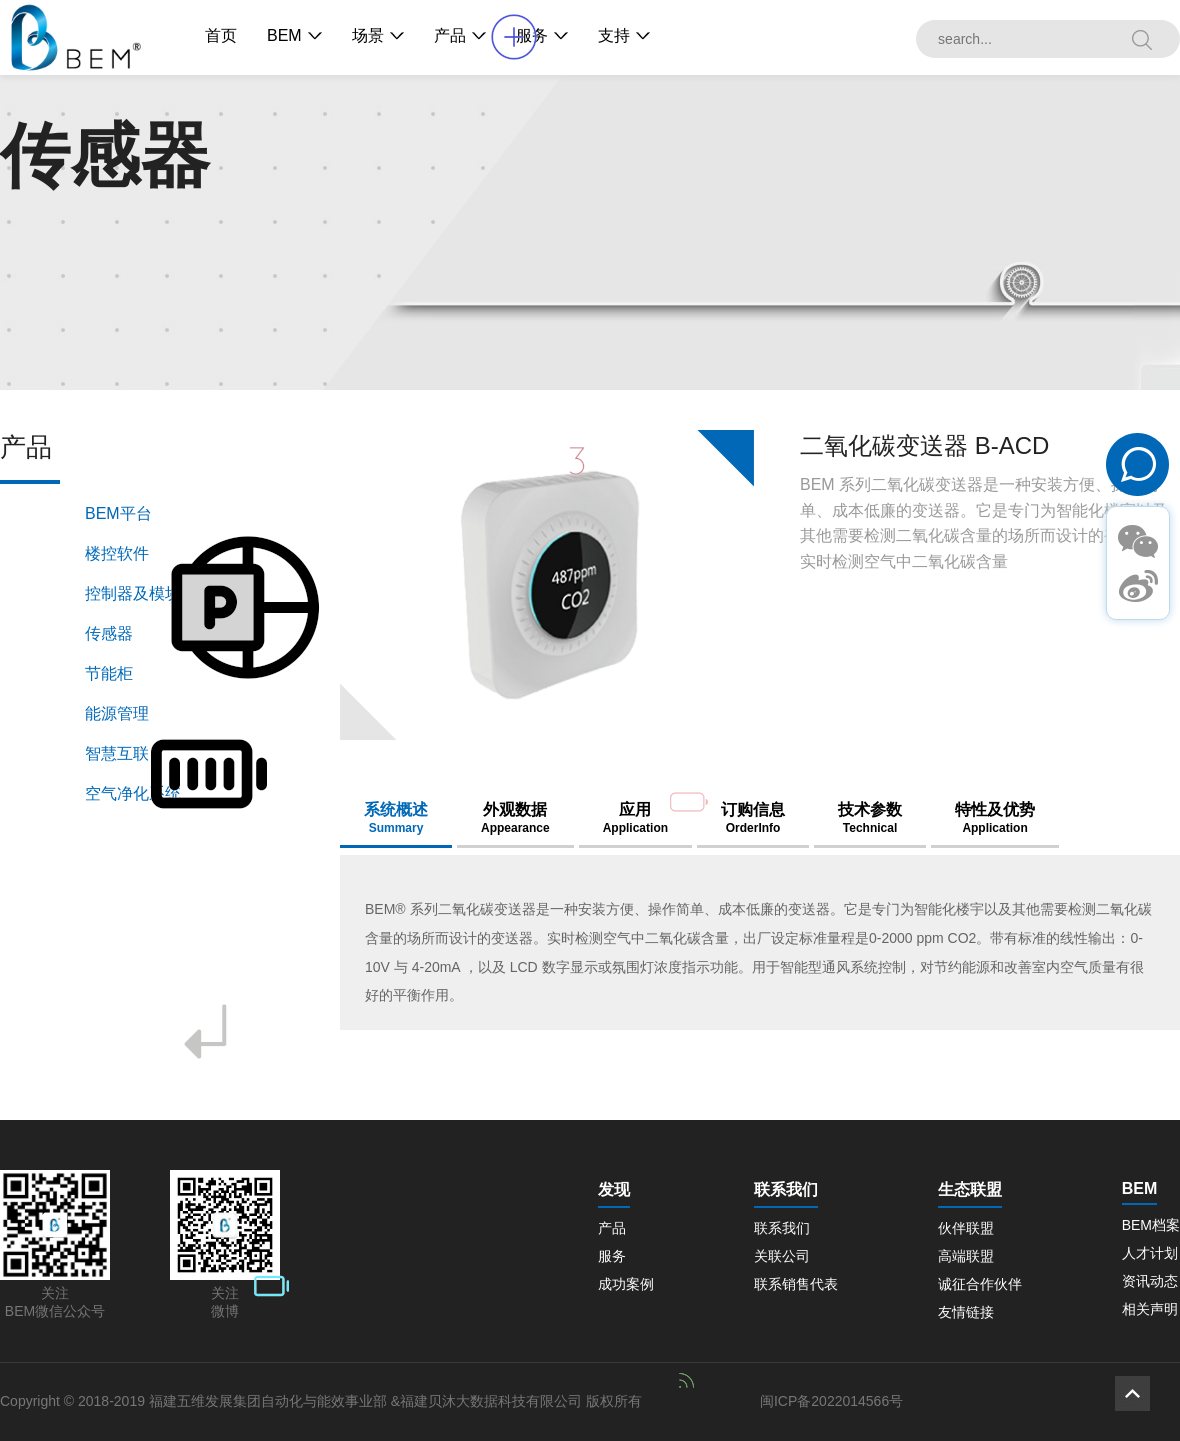 The width and height of the screenshot is (1180, 1441). I want to click on indicates battery is completely empty, so click(689, 802).